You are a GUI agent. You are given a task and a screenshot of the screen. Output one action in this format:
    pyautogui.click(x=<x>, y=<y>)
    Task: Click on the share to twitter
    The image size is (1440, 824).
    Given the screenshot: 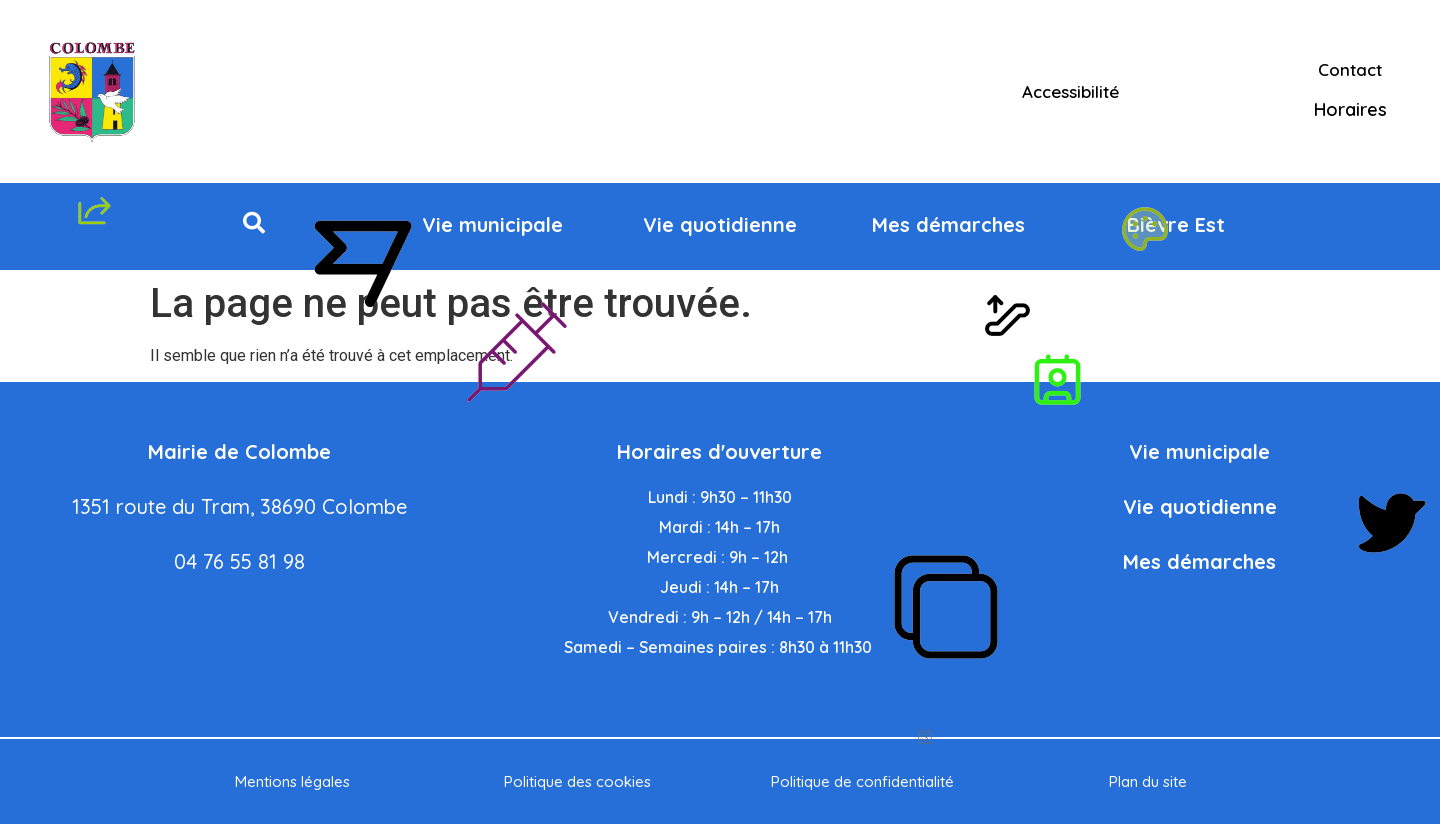 What is the action you would take?
    pyautogui.click(x=1388, y=520)
    